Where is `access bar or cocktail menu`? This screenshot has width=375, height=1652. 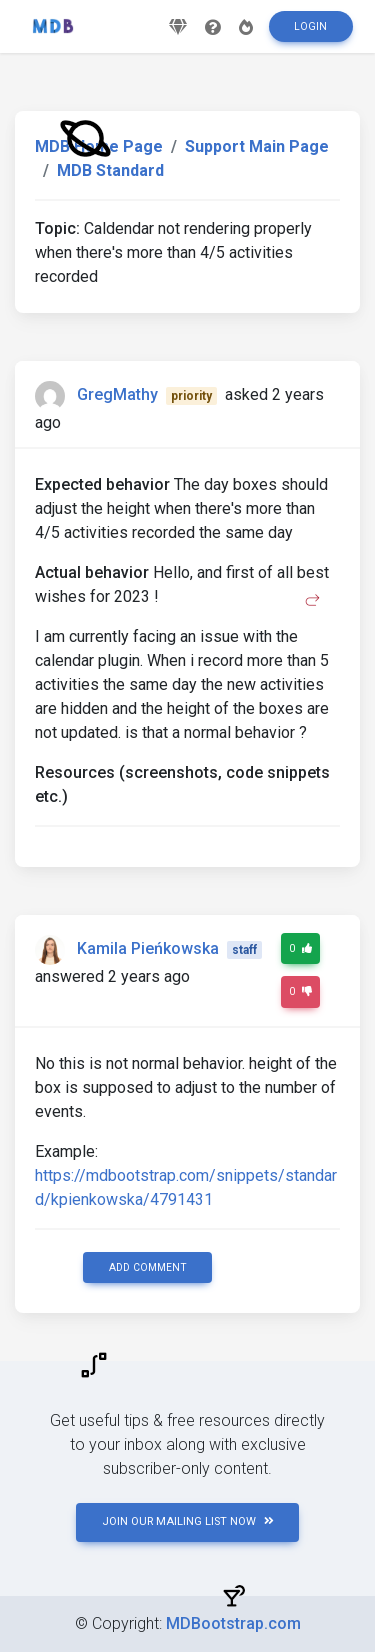
access bar or cocktail menu is located at coordinates (233, 1597).